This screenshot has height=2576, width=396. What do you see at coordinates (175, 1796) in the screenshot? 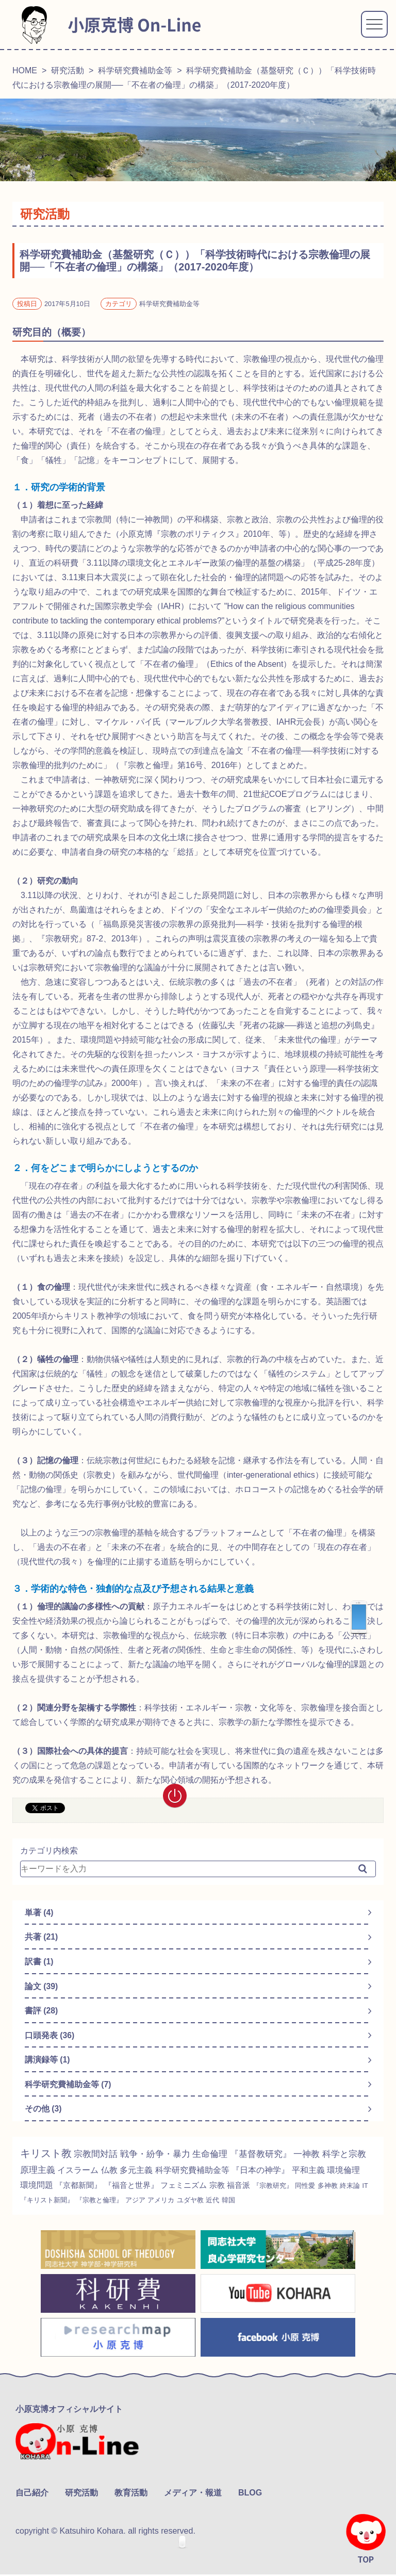
I see `shut down or power off the system` at bounding box center [175, 1796].